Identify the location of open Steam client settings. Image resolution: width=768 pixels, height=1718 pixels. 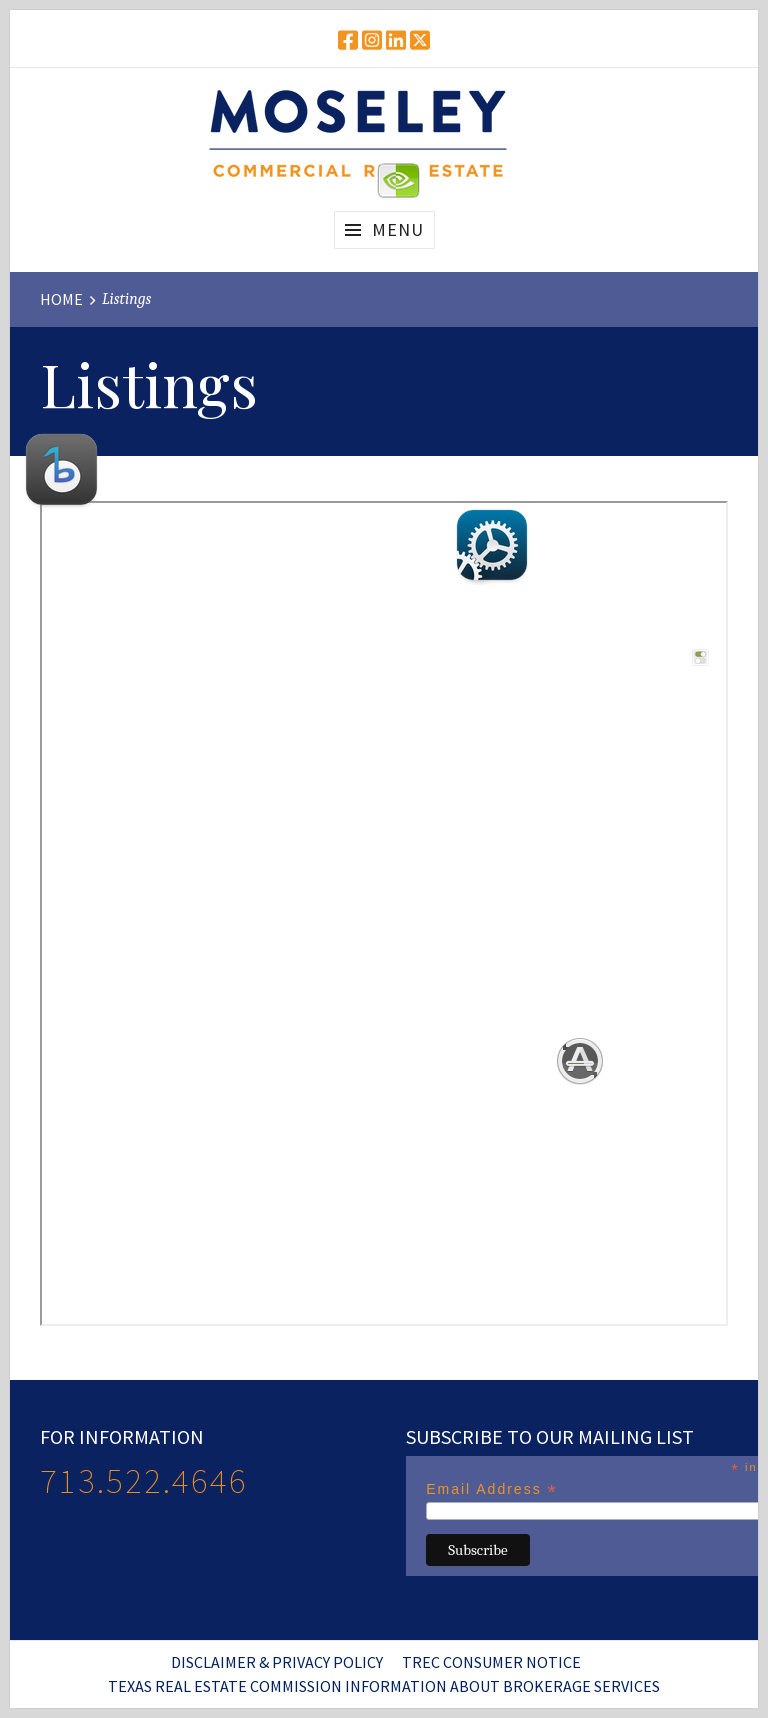
(492, 545).